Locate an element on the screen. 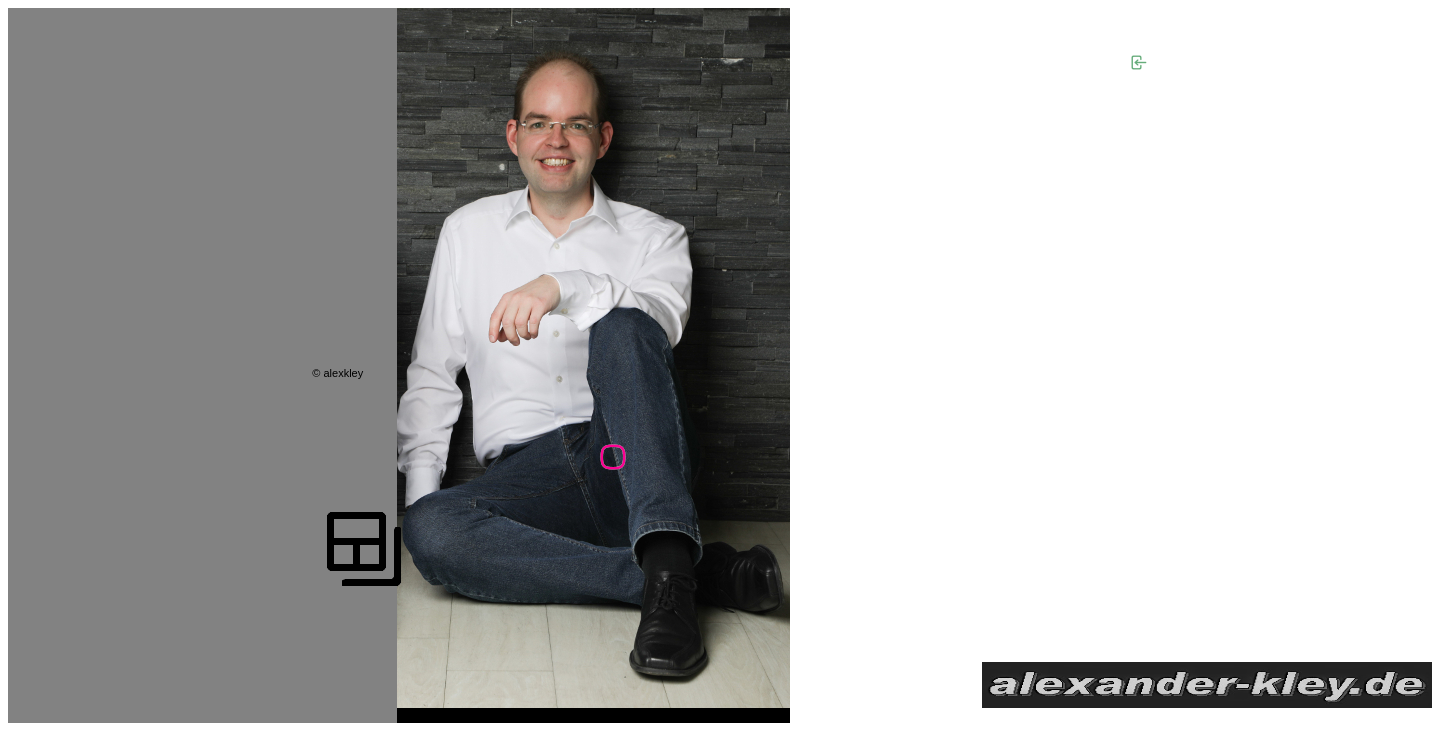 The height and width of the screenshot is (731, 1440). log in to your account is located at coordinates (1138, 62).